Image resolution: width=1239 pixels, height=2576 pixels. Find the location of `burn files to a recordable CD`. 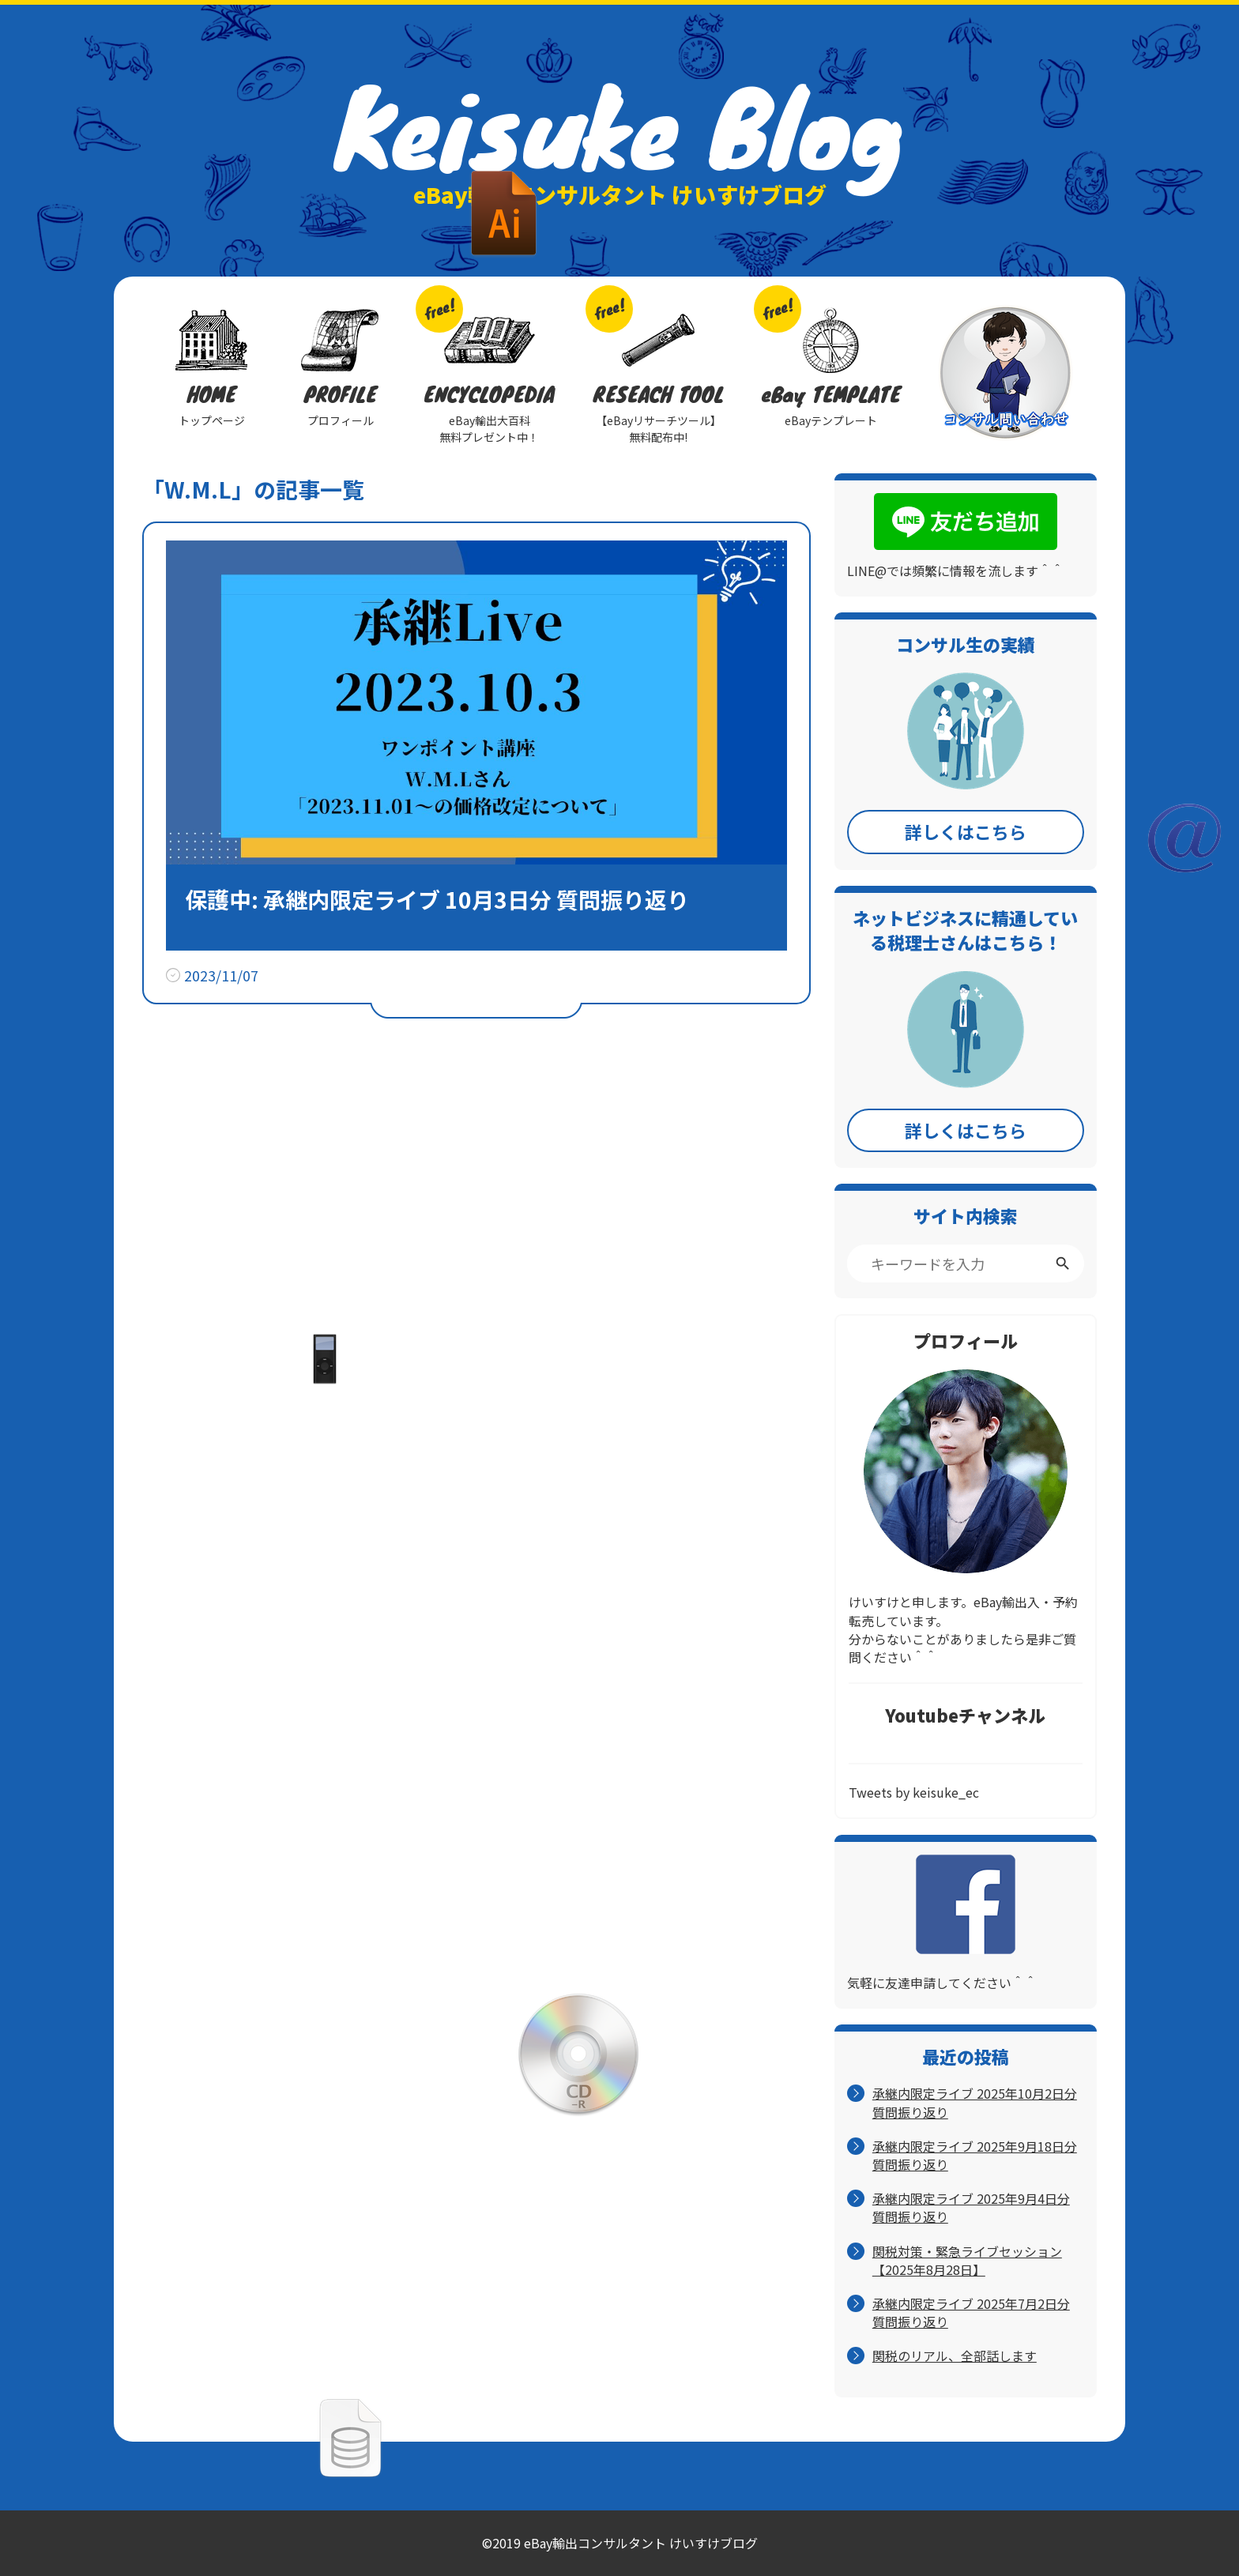

burn files to a recordable CD is located at coordinates (578, 2056).